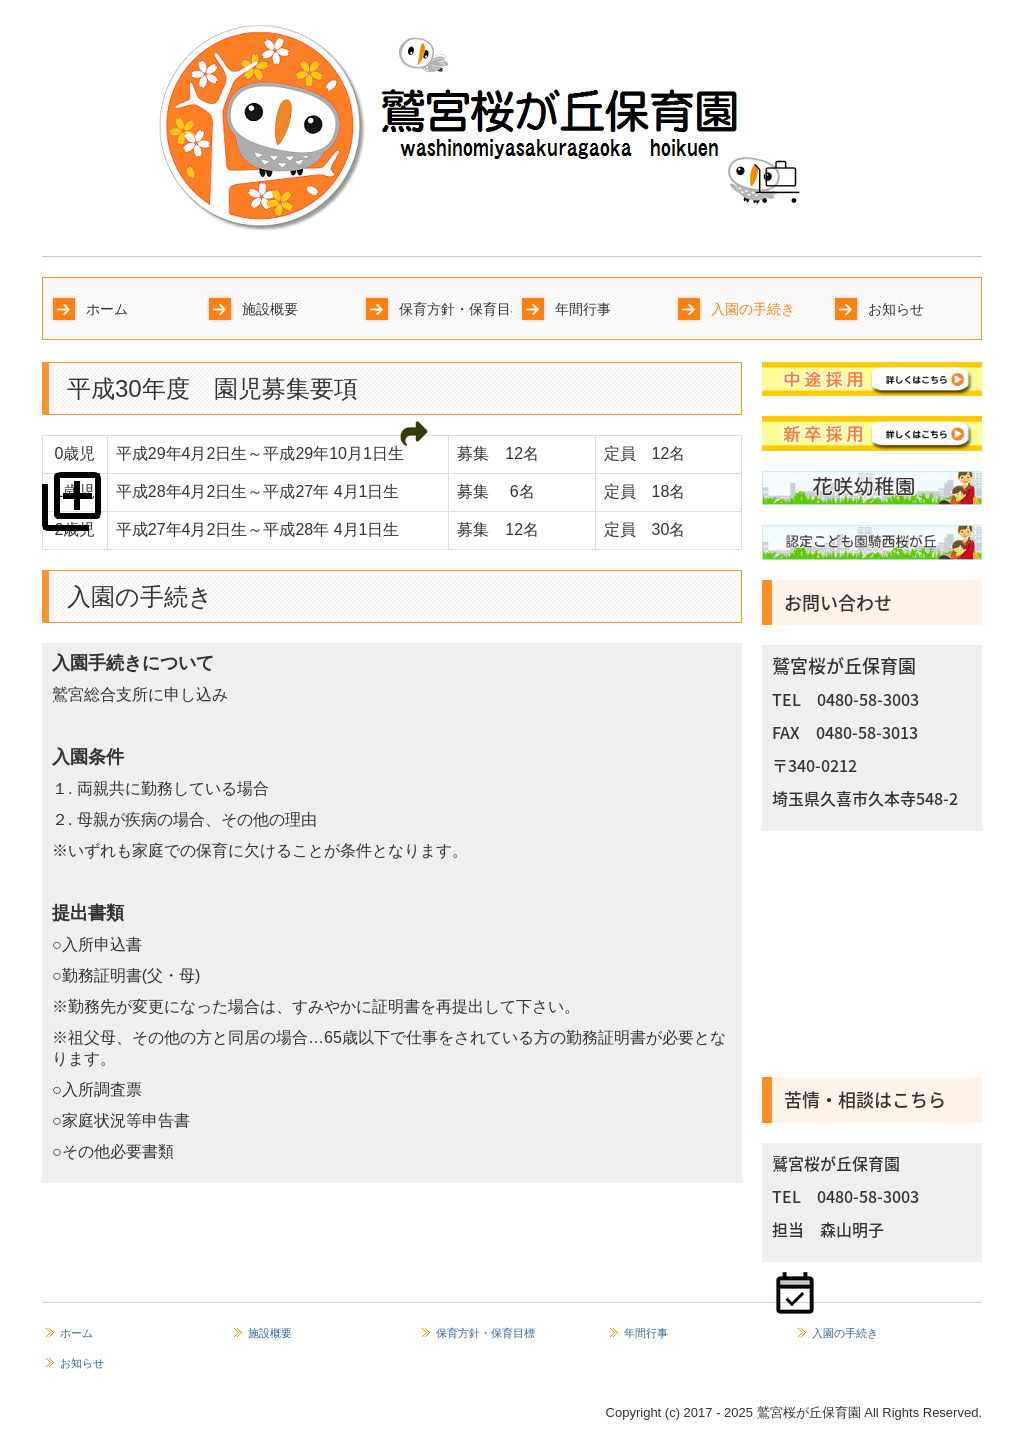  Describe the element at coordinates (71, 501) in the screenshot. I see `add a new photo to your collection` at that location.